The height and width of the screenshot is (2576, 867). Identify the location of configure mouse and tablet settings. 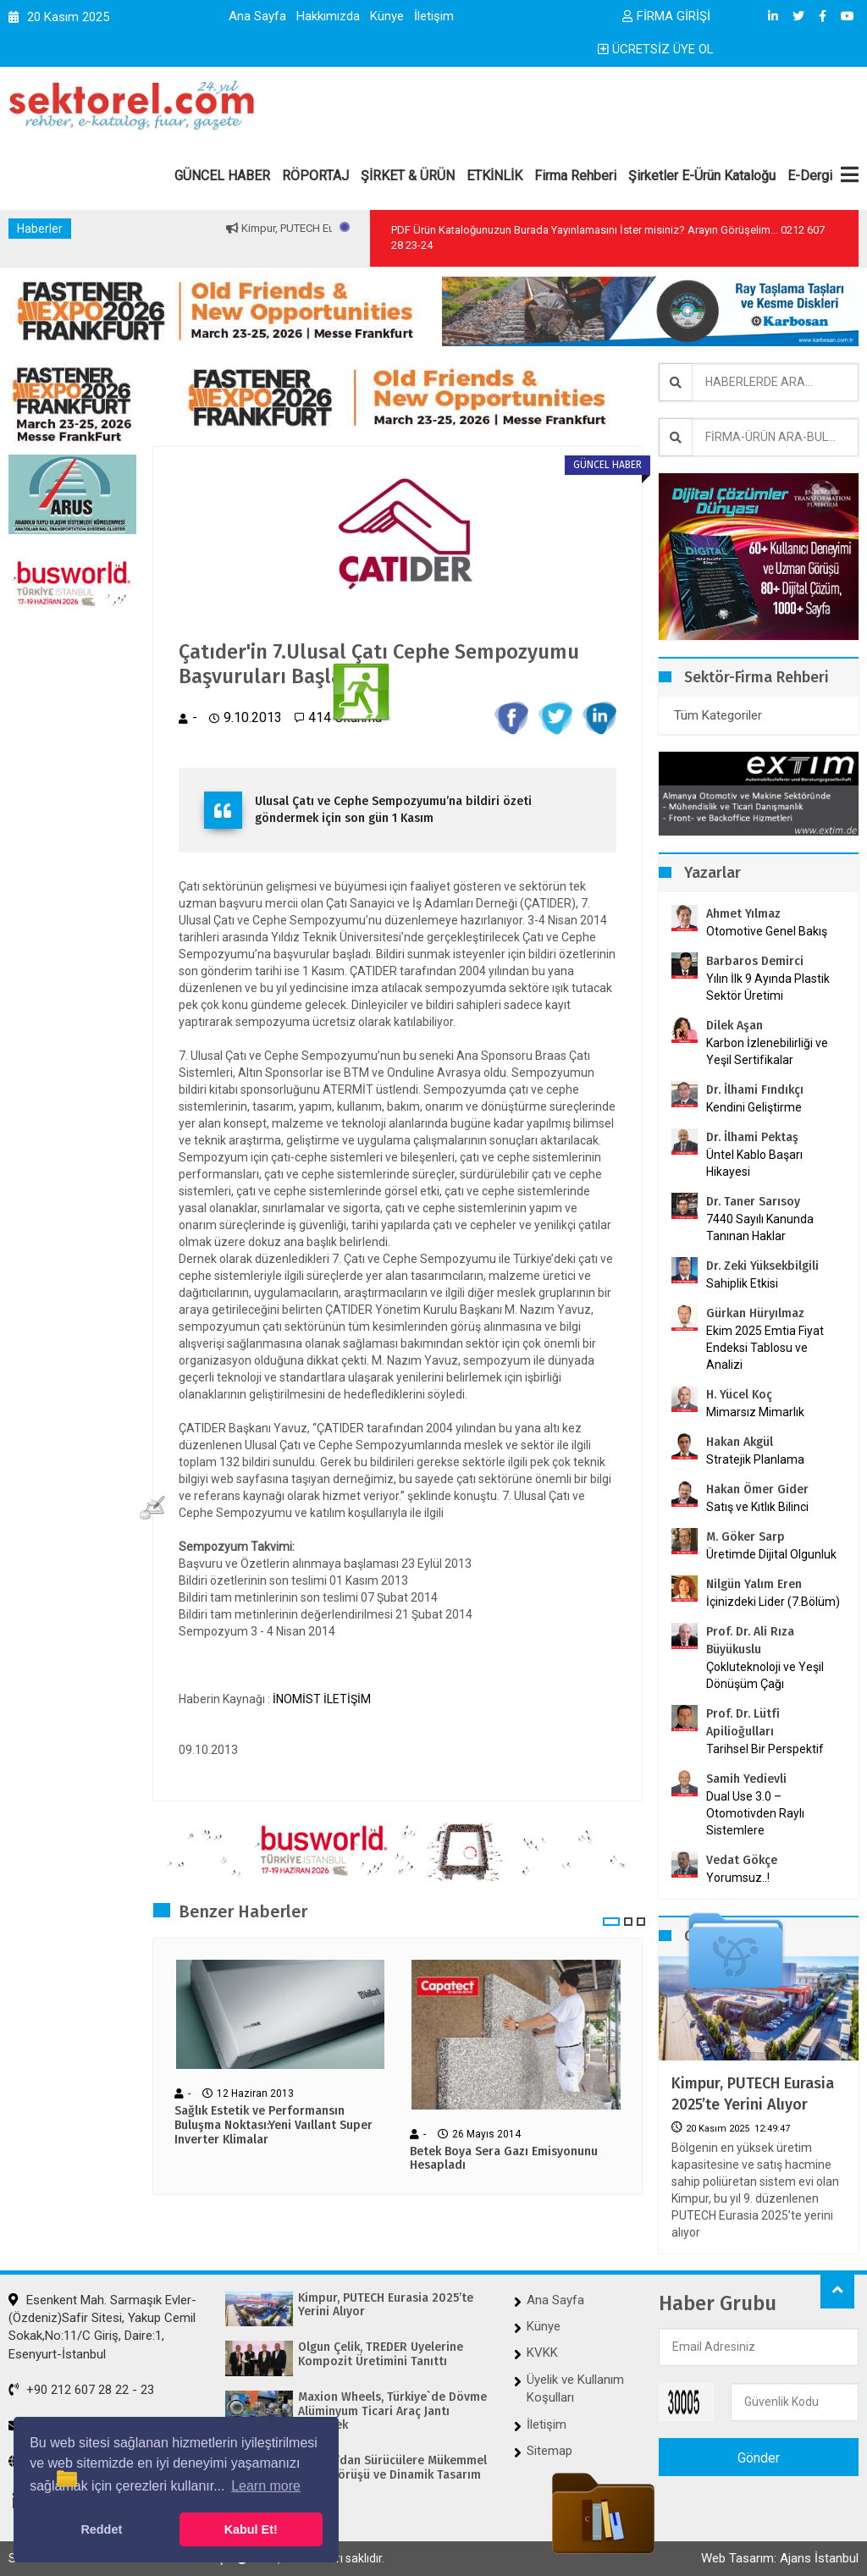
(152, 1508).